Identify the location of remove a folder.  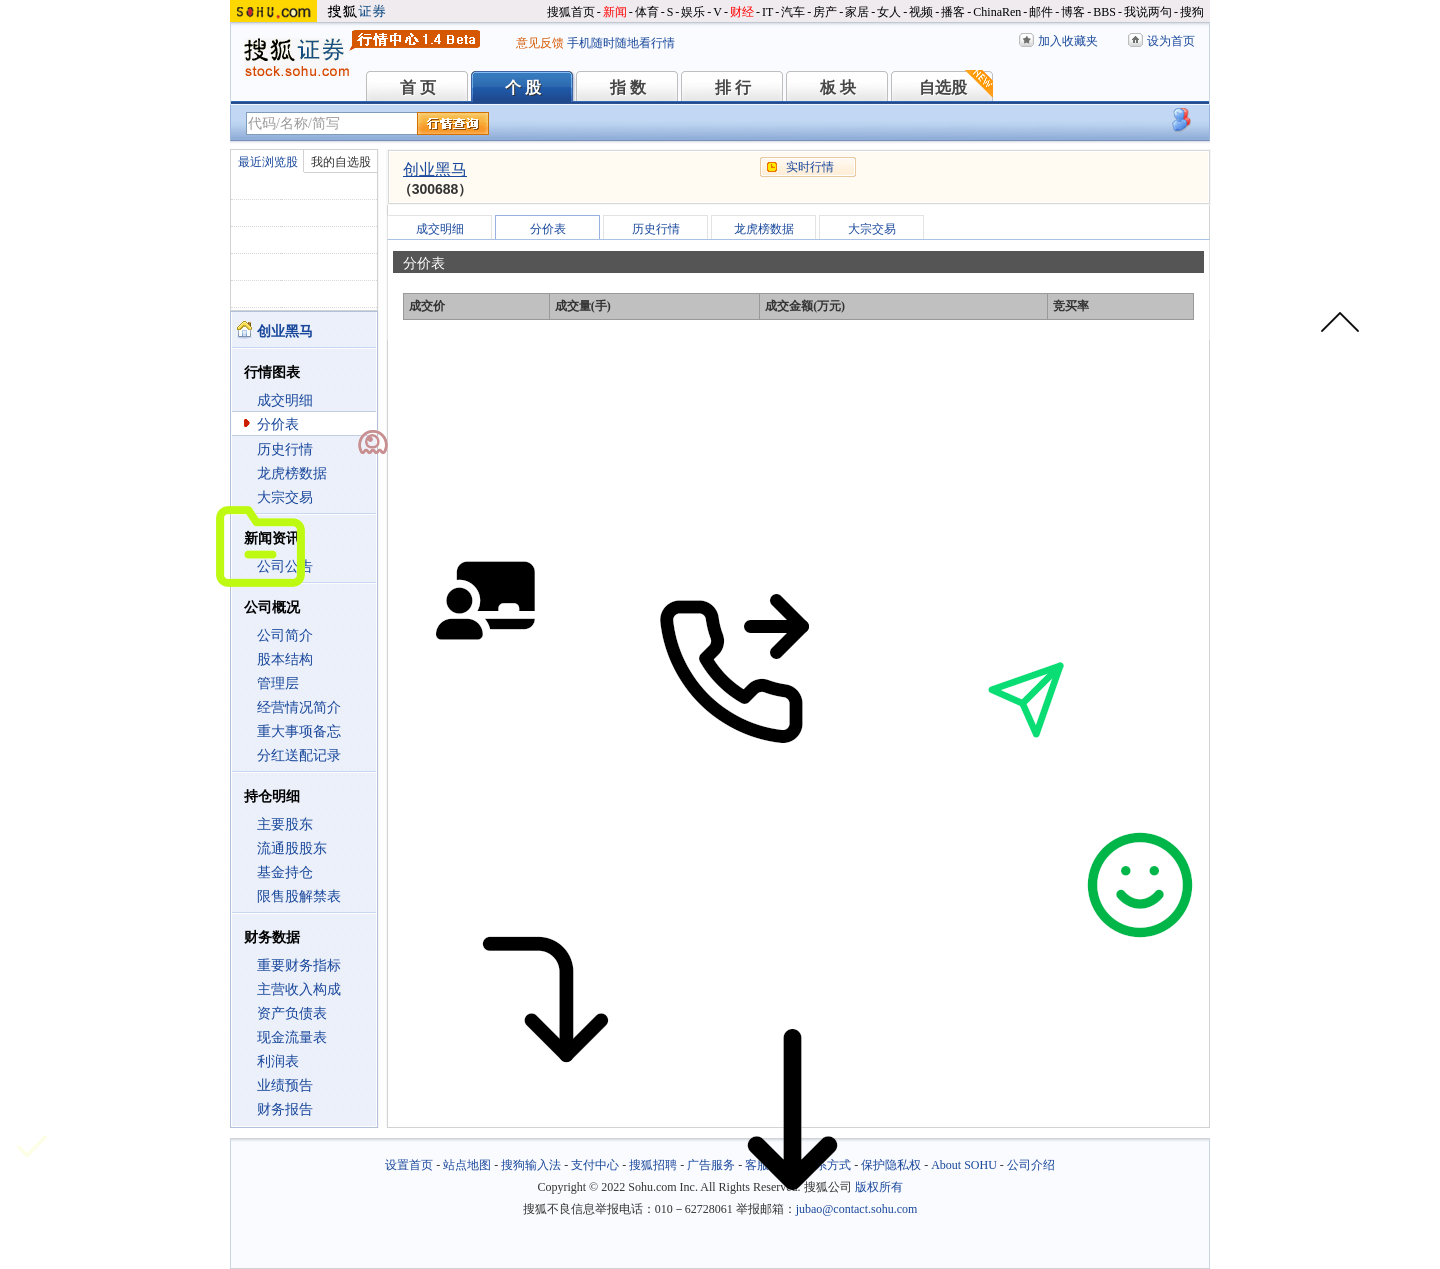
(260, 546).